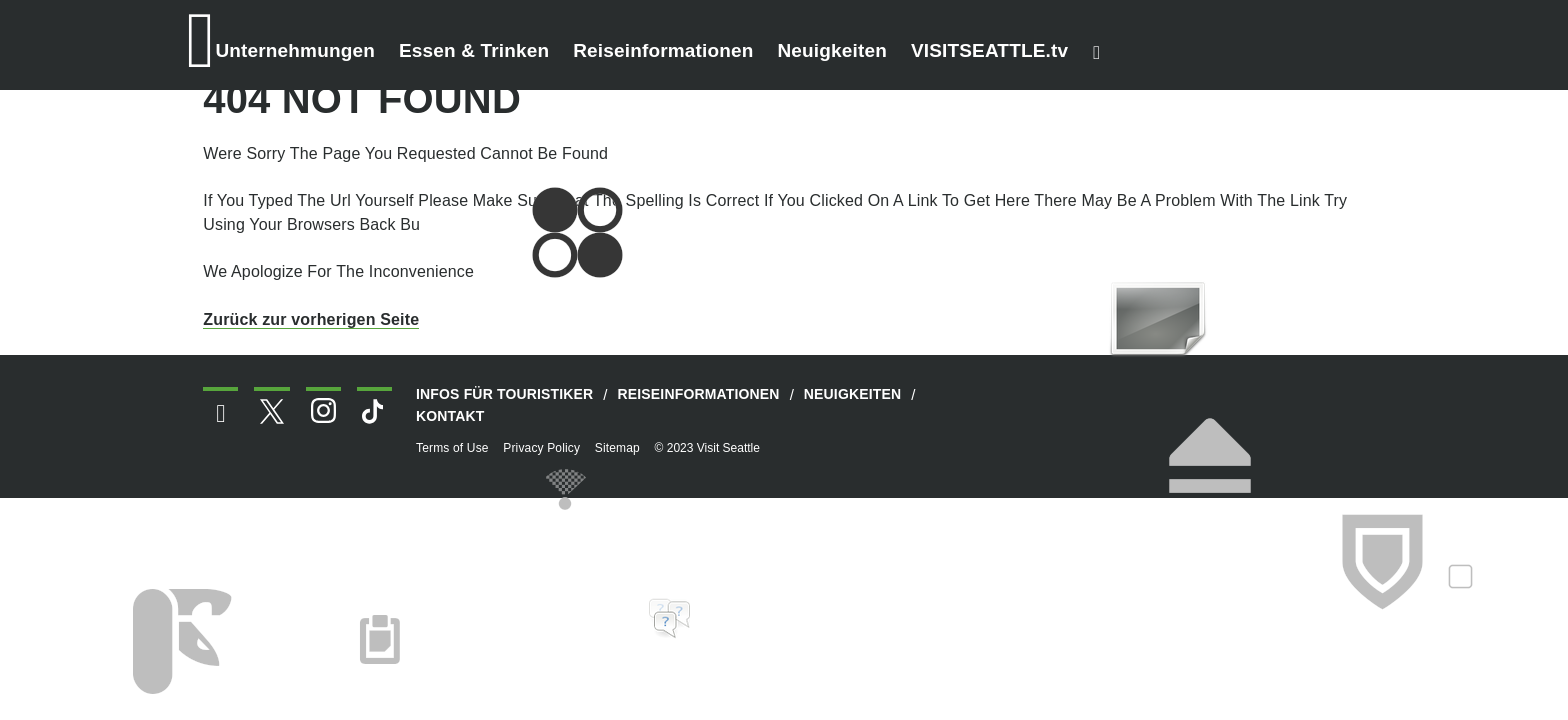 The image size is (1568, 720). What do you see at coordinates (669, 618) in the screenshot?
I see `access frequently asked questions` at bounding box center [669, 618].